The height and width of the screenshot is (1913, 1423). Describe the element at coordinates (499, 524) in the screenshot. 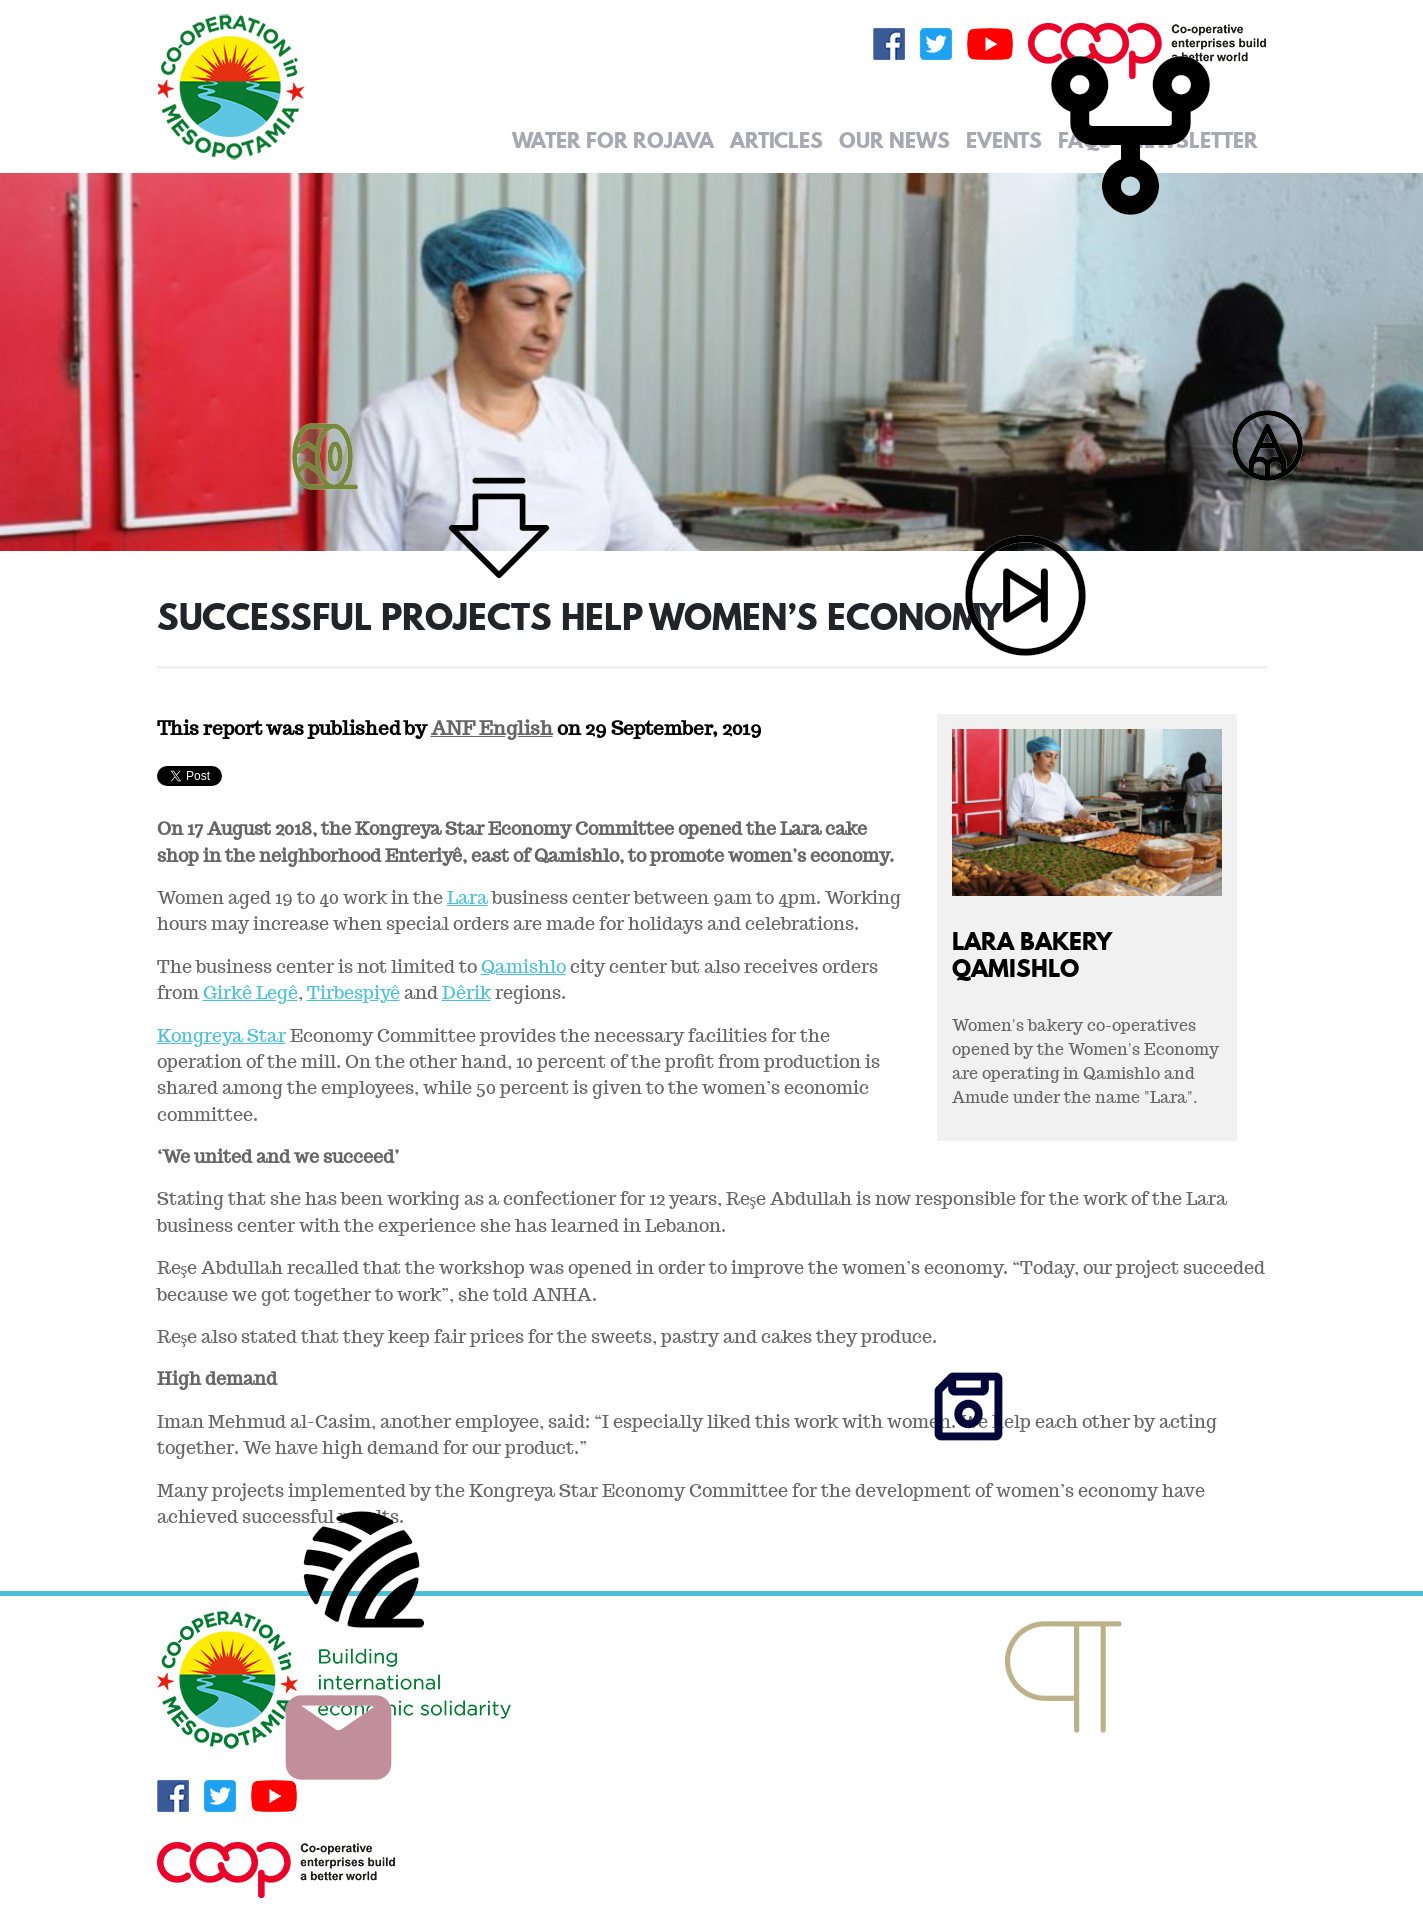

I see `download a file or content` at that location.